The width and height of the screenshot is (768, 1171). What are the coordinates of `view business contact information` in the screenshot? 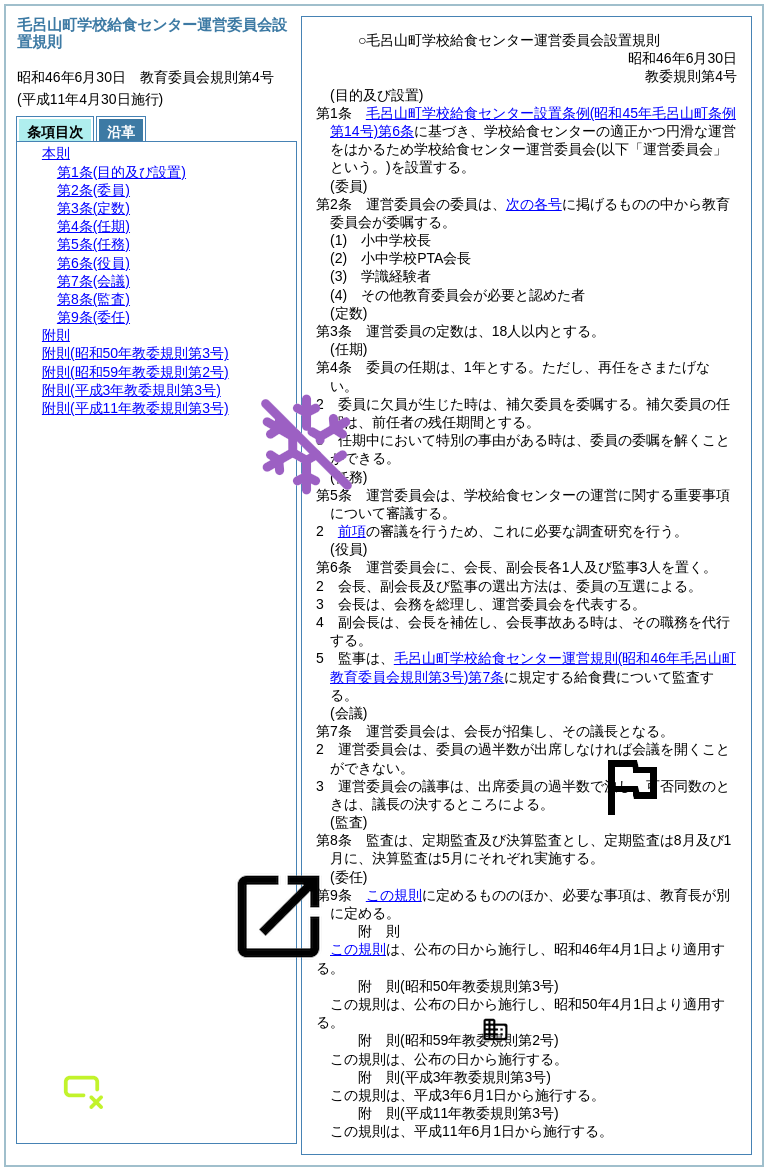 It's located at (495, 1029).